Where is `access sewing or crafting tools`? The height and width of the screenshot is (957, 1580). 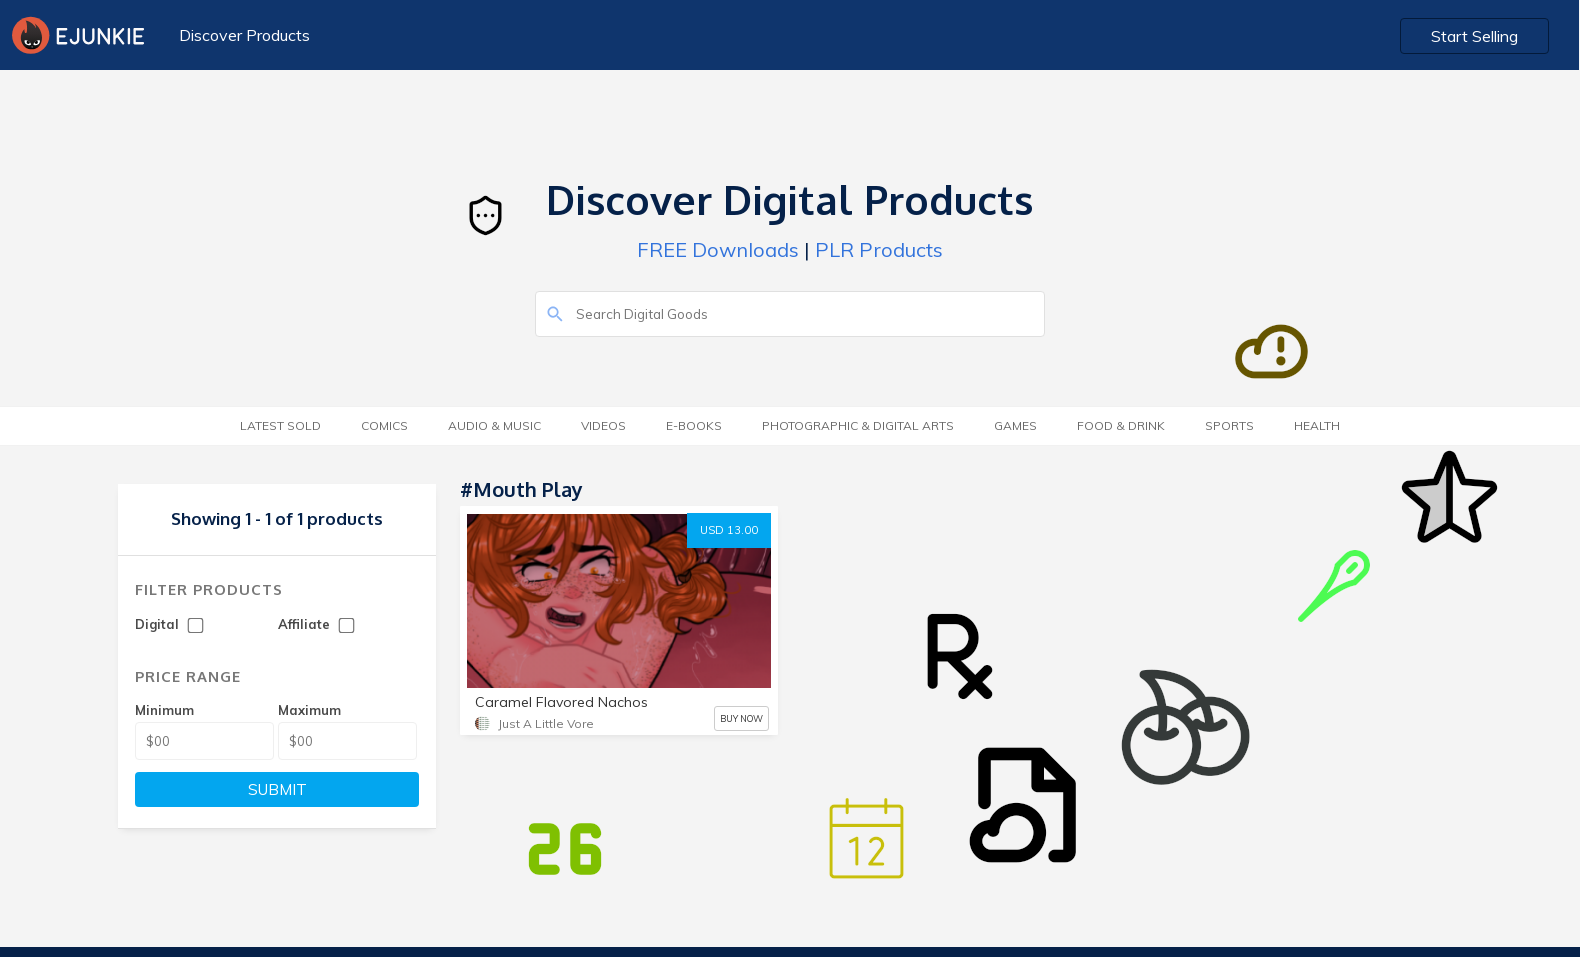
access sewing or crafting tools is located at coordinates (1334, 586).